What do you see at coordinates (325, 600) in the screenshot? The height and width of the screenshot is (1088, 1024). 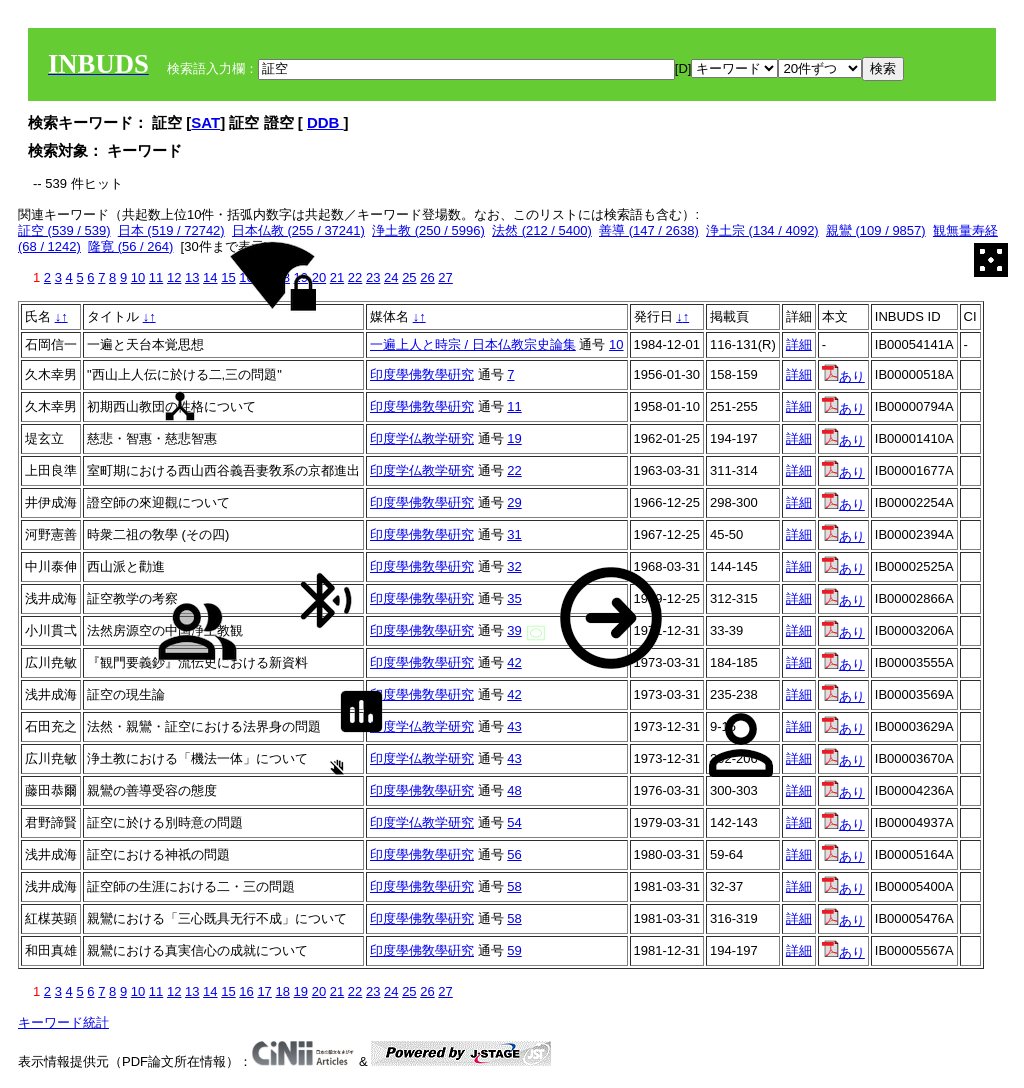 I see `bluetooth audio device connected` at bounding box center [325, 600].